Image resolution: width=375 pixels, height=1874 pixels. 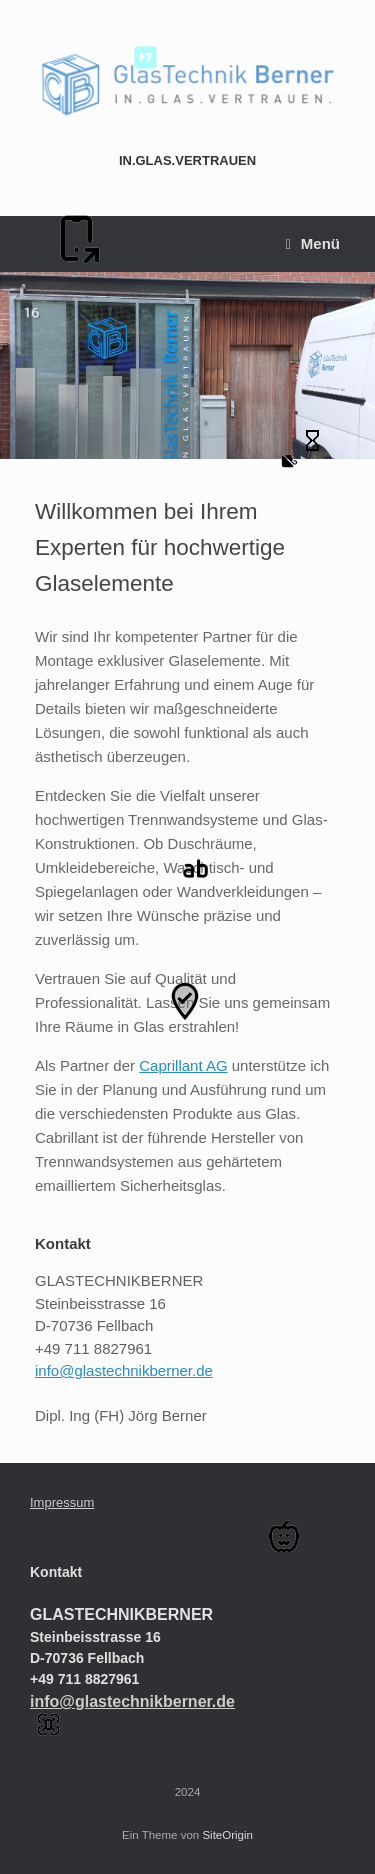 What do you see at coordinates (284, 1537) in the screenshot?
I see `access halloween-themed content or settings` at bounding box center [284, 1537].